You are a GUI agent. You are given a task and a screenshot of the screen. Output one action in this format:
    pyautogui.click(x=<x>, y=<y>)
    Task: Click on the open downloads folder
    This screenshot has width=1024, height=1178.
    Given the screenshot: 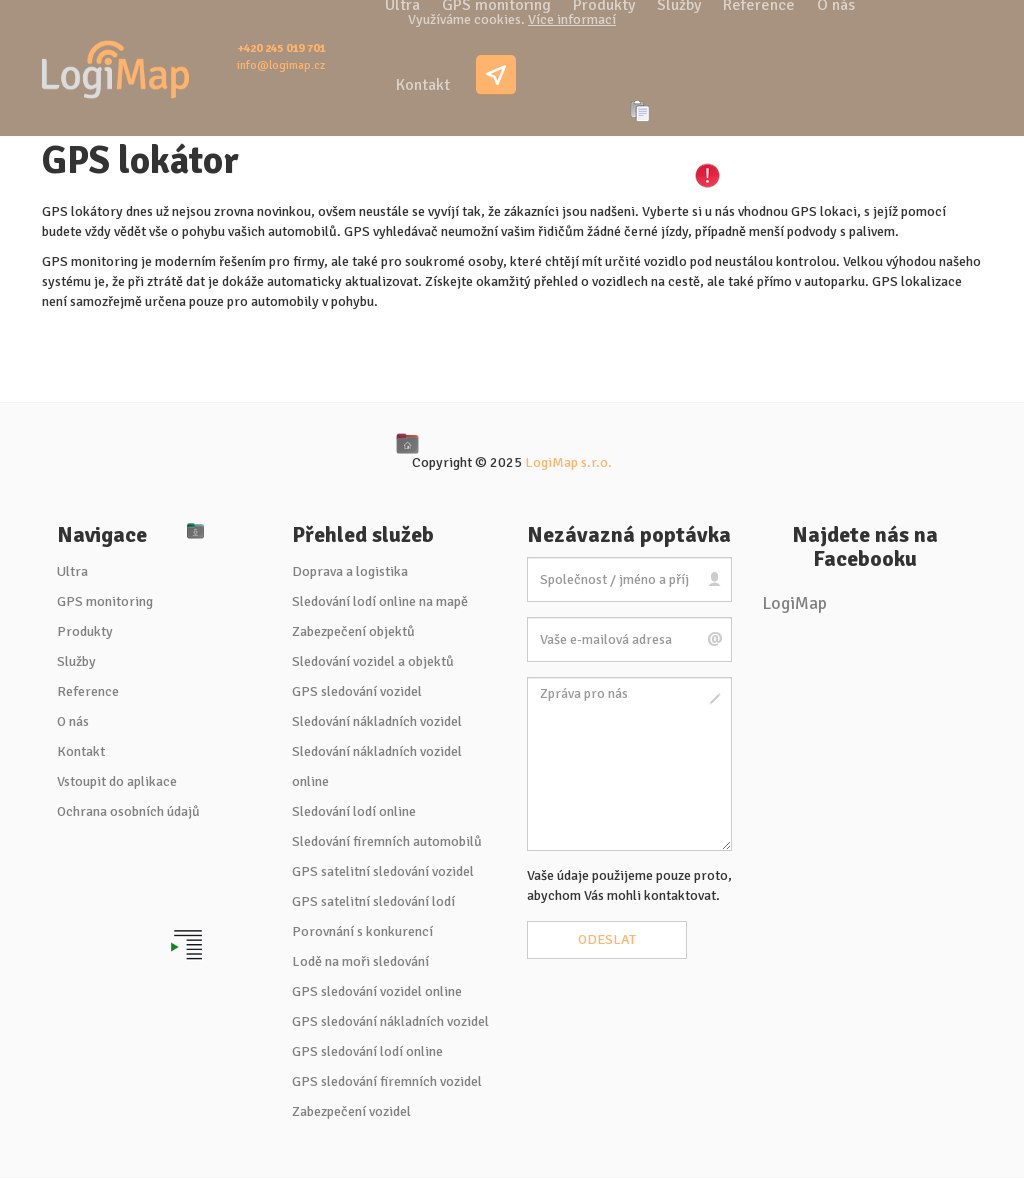 What is the action you would take?
    pyautogui.click(x=195, y=530)
    